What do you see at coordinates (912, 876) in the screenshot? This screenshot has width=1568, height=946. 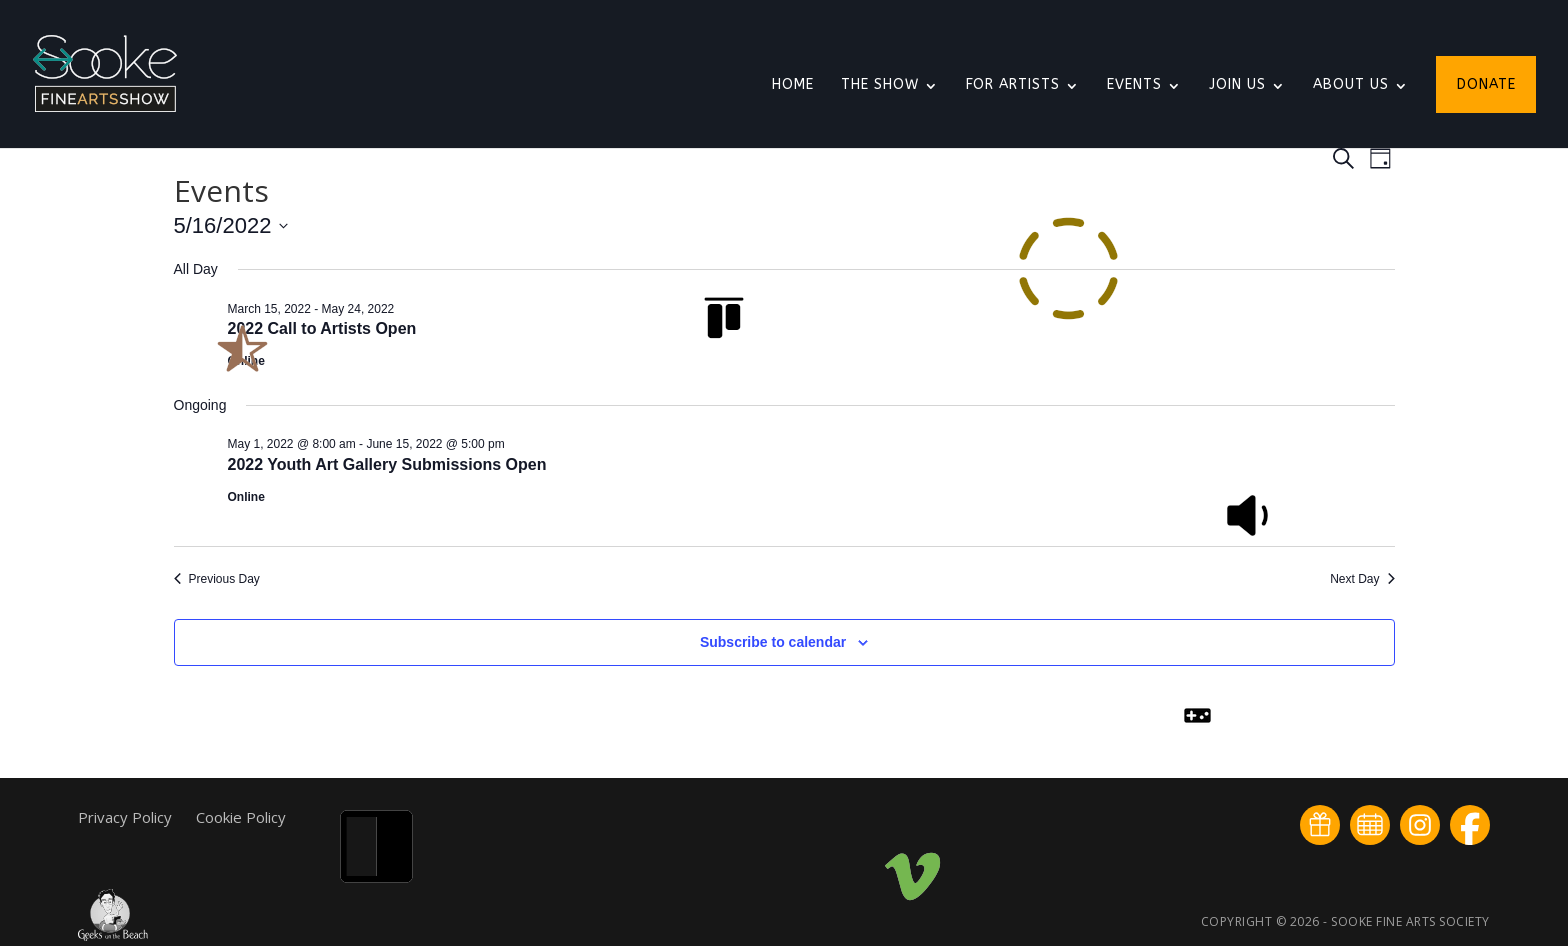 I see `open Vimeo app` at bounding box center [912, 876].